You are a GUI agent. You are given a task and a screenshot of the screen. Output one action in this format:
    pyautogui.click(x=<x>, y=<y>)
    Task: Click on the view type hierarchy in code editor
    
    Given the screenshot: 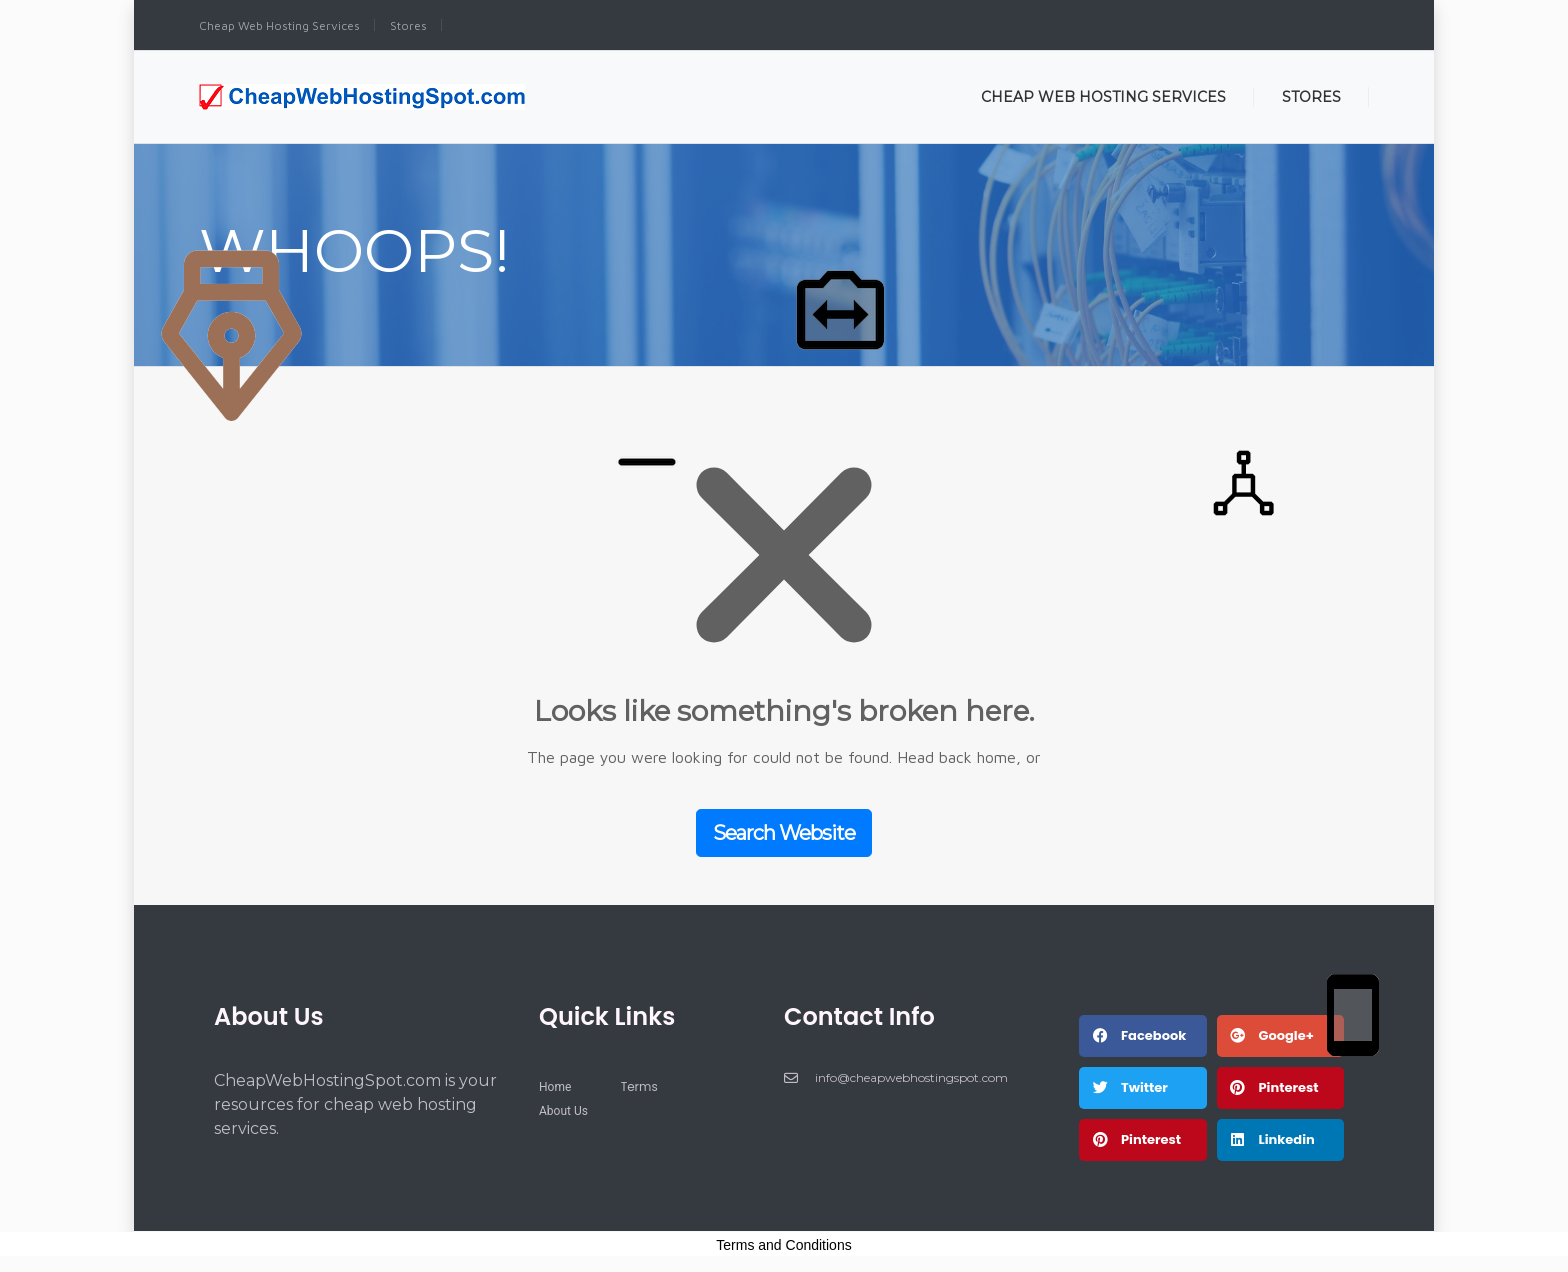 What is the action you would take?
    pyautogui.click(x=1246, y=483)
    